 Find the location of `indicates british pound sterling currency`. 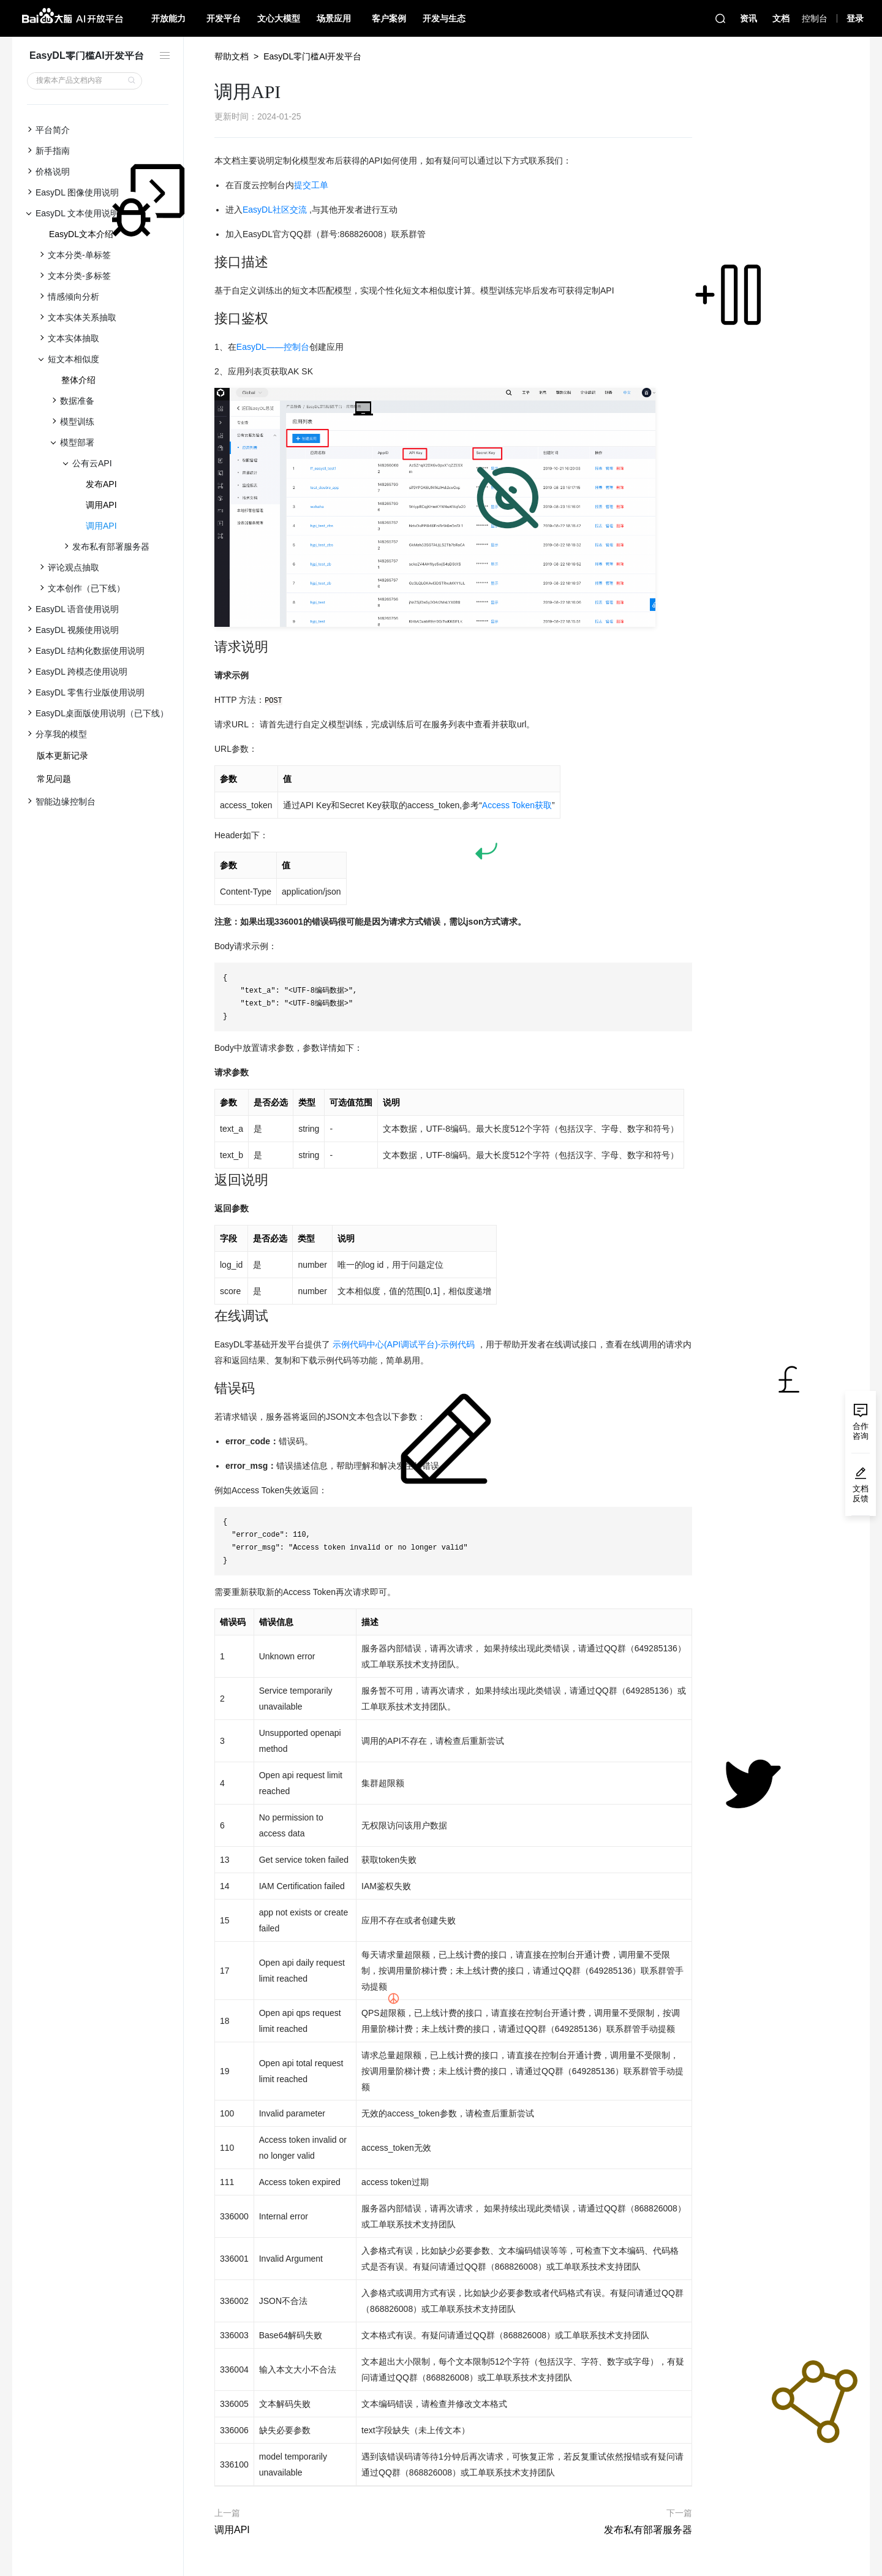

indicates british pound sterling currency is located at coordinates (790, 1380).